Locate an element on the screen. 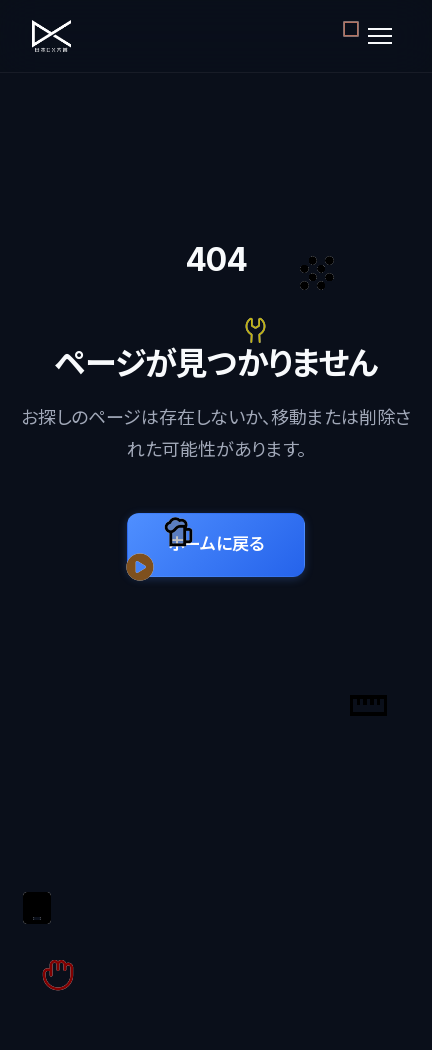 This screenshot has height=1050, width=432. find nearby sports bars or pubs is located at coordinates (178, 532).